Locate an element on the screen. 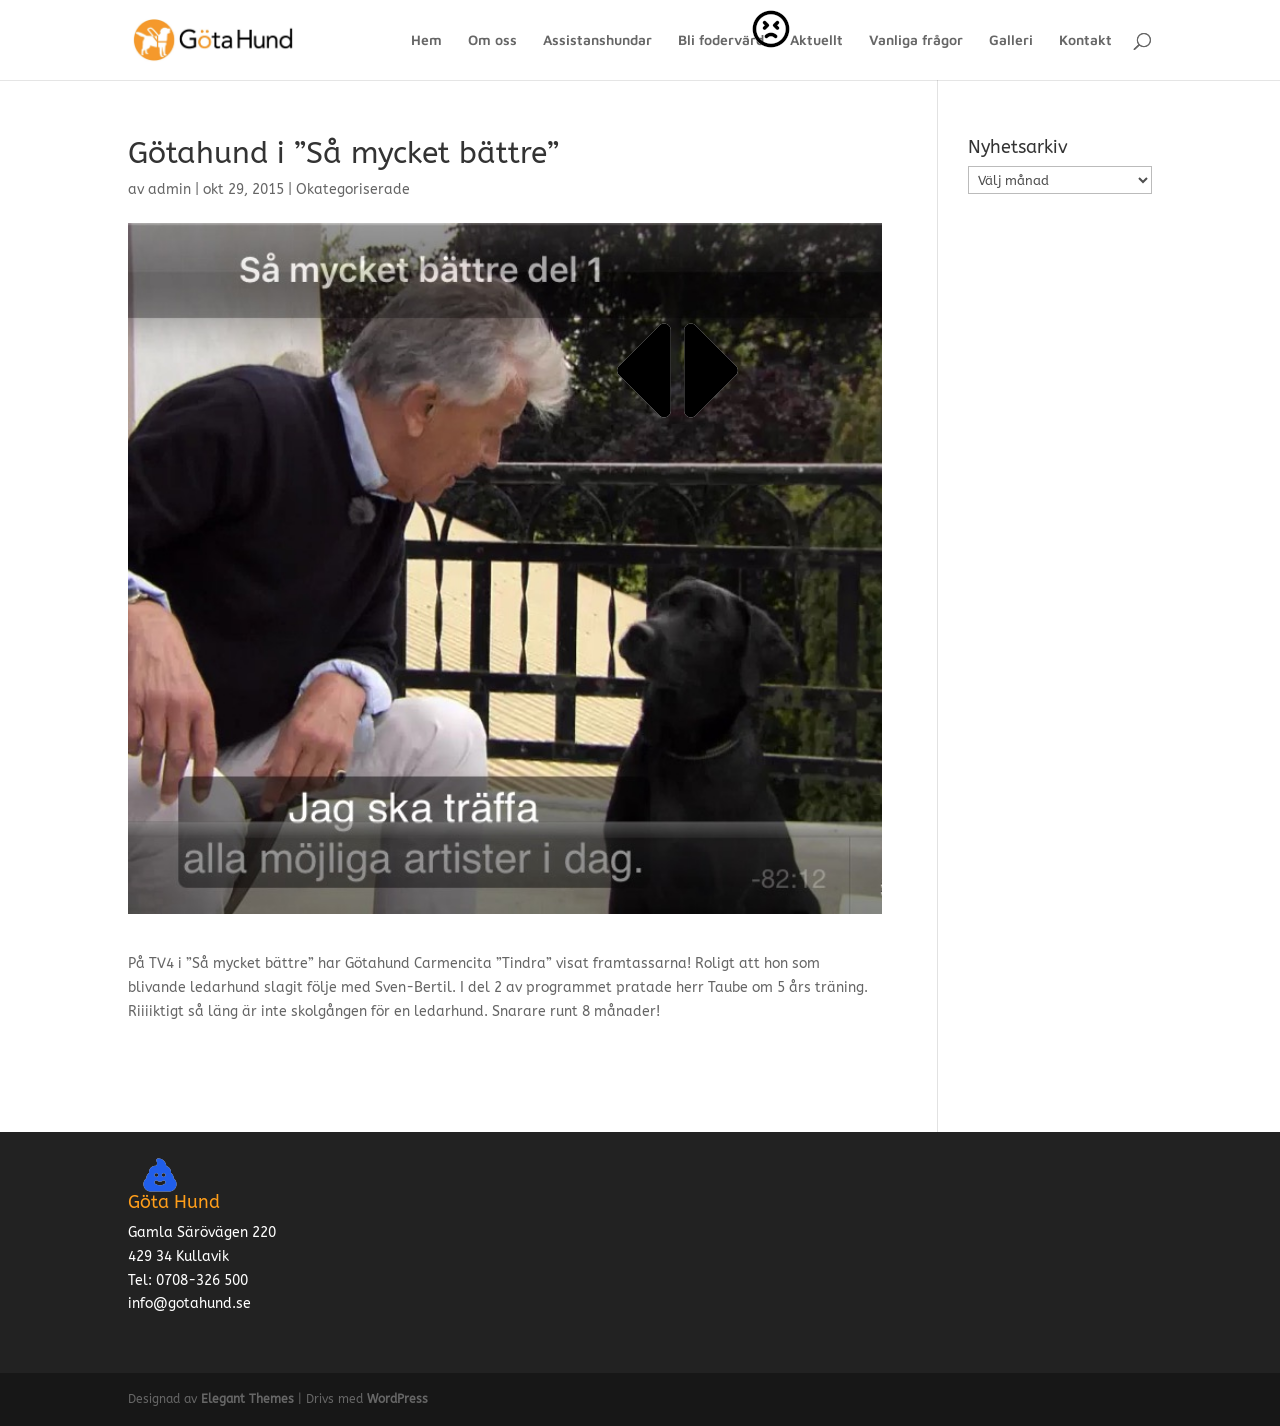 Image resolution: width=1280 pixels, height=1426 pixels. add a poop emoji reaction is located at coordinates (160, 1175).